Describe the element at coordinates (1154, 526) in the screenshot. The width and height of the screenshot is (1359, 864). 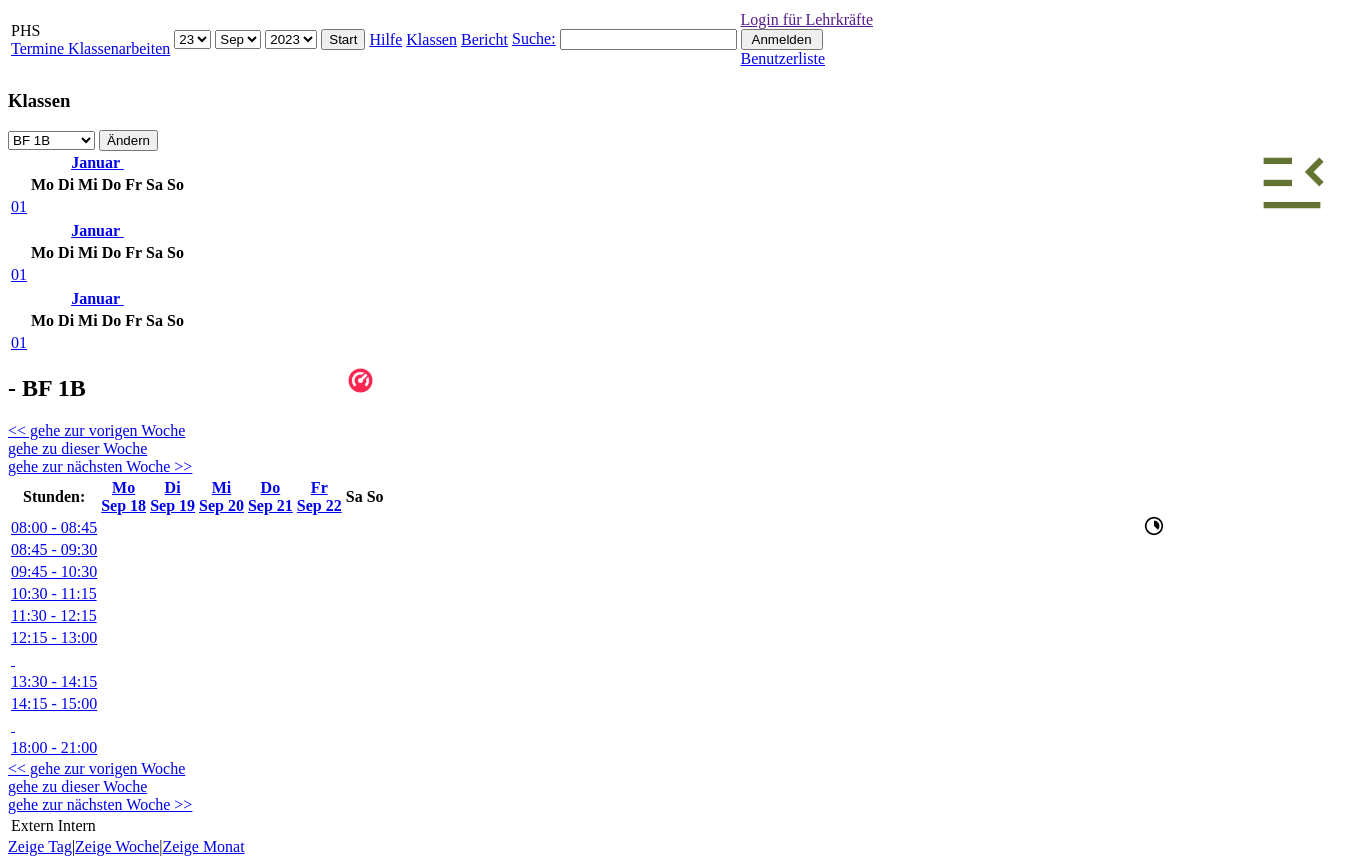
I see `indicates progress at approximately 25% completion` at that location.